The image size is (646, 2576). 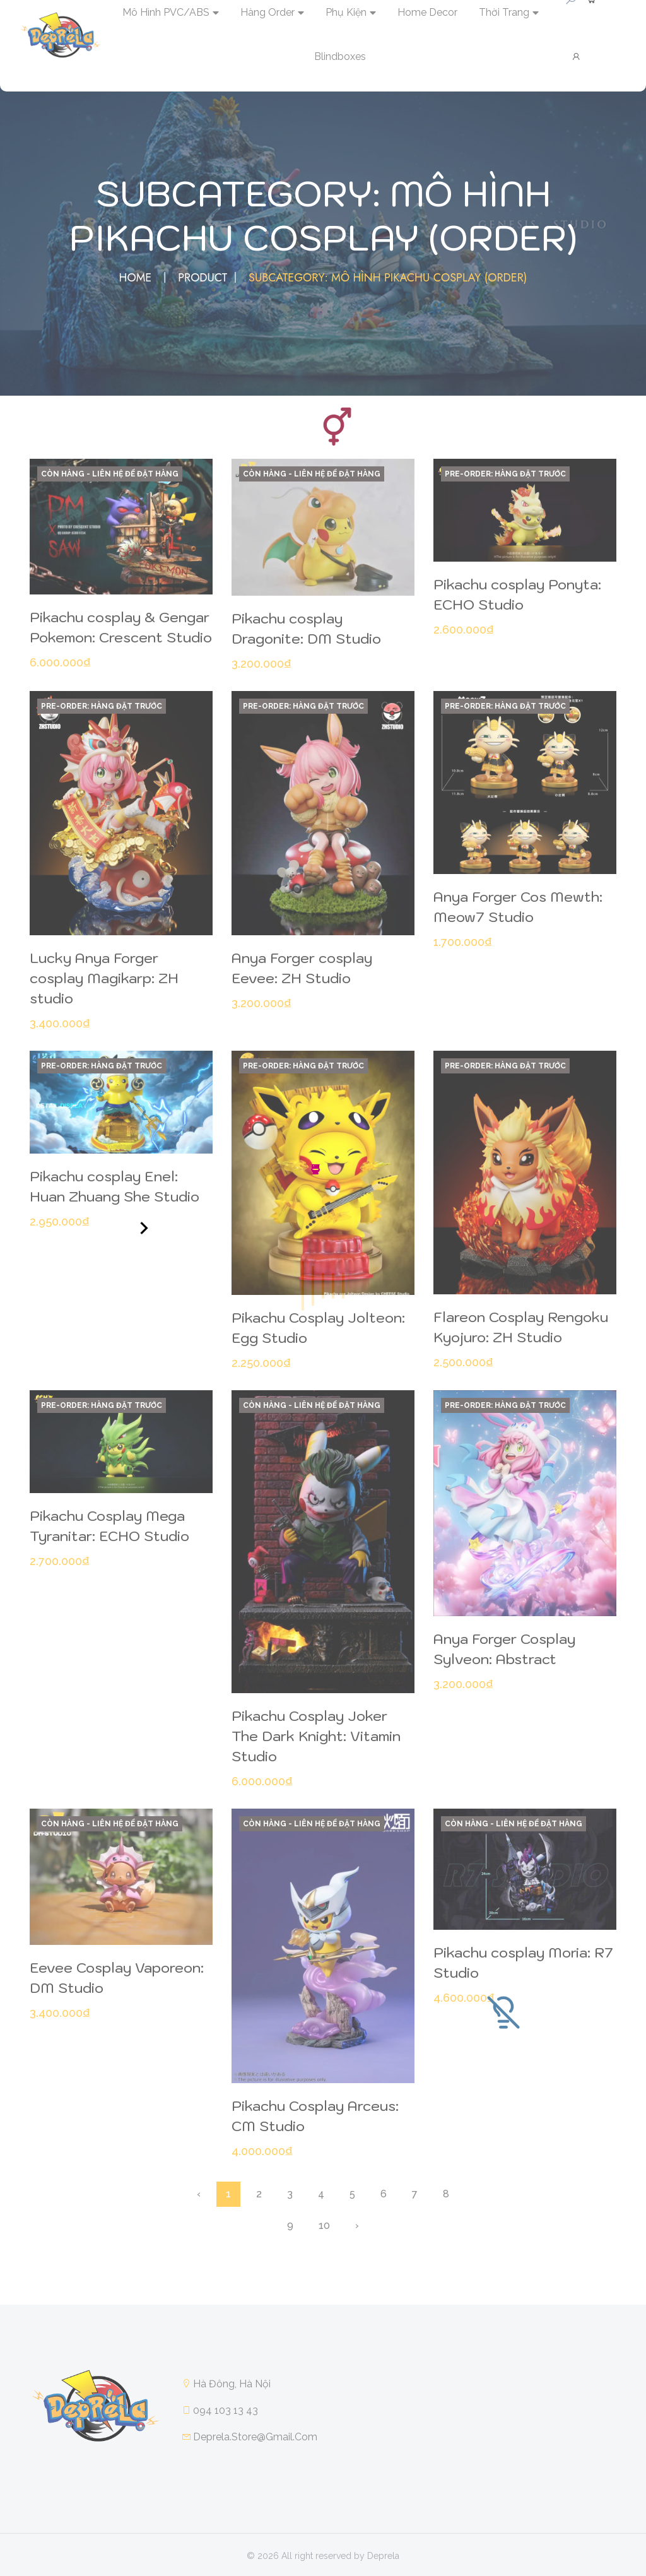 I want to click on turn off lights or disable lighting, so click(x=503, y=2012).